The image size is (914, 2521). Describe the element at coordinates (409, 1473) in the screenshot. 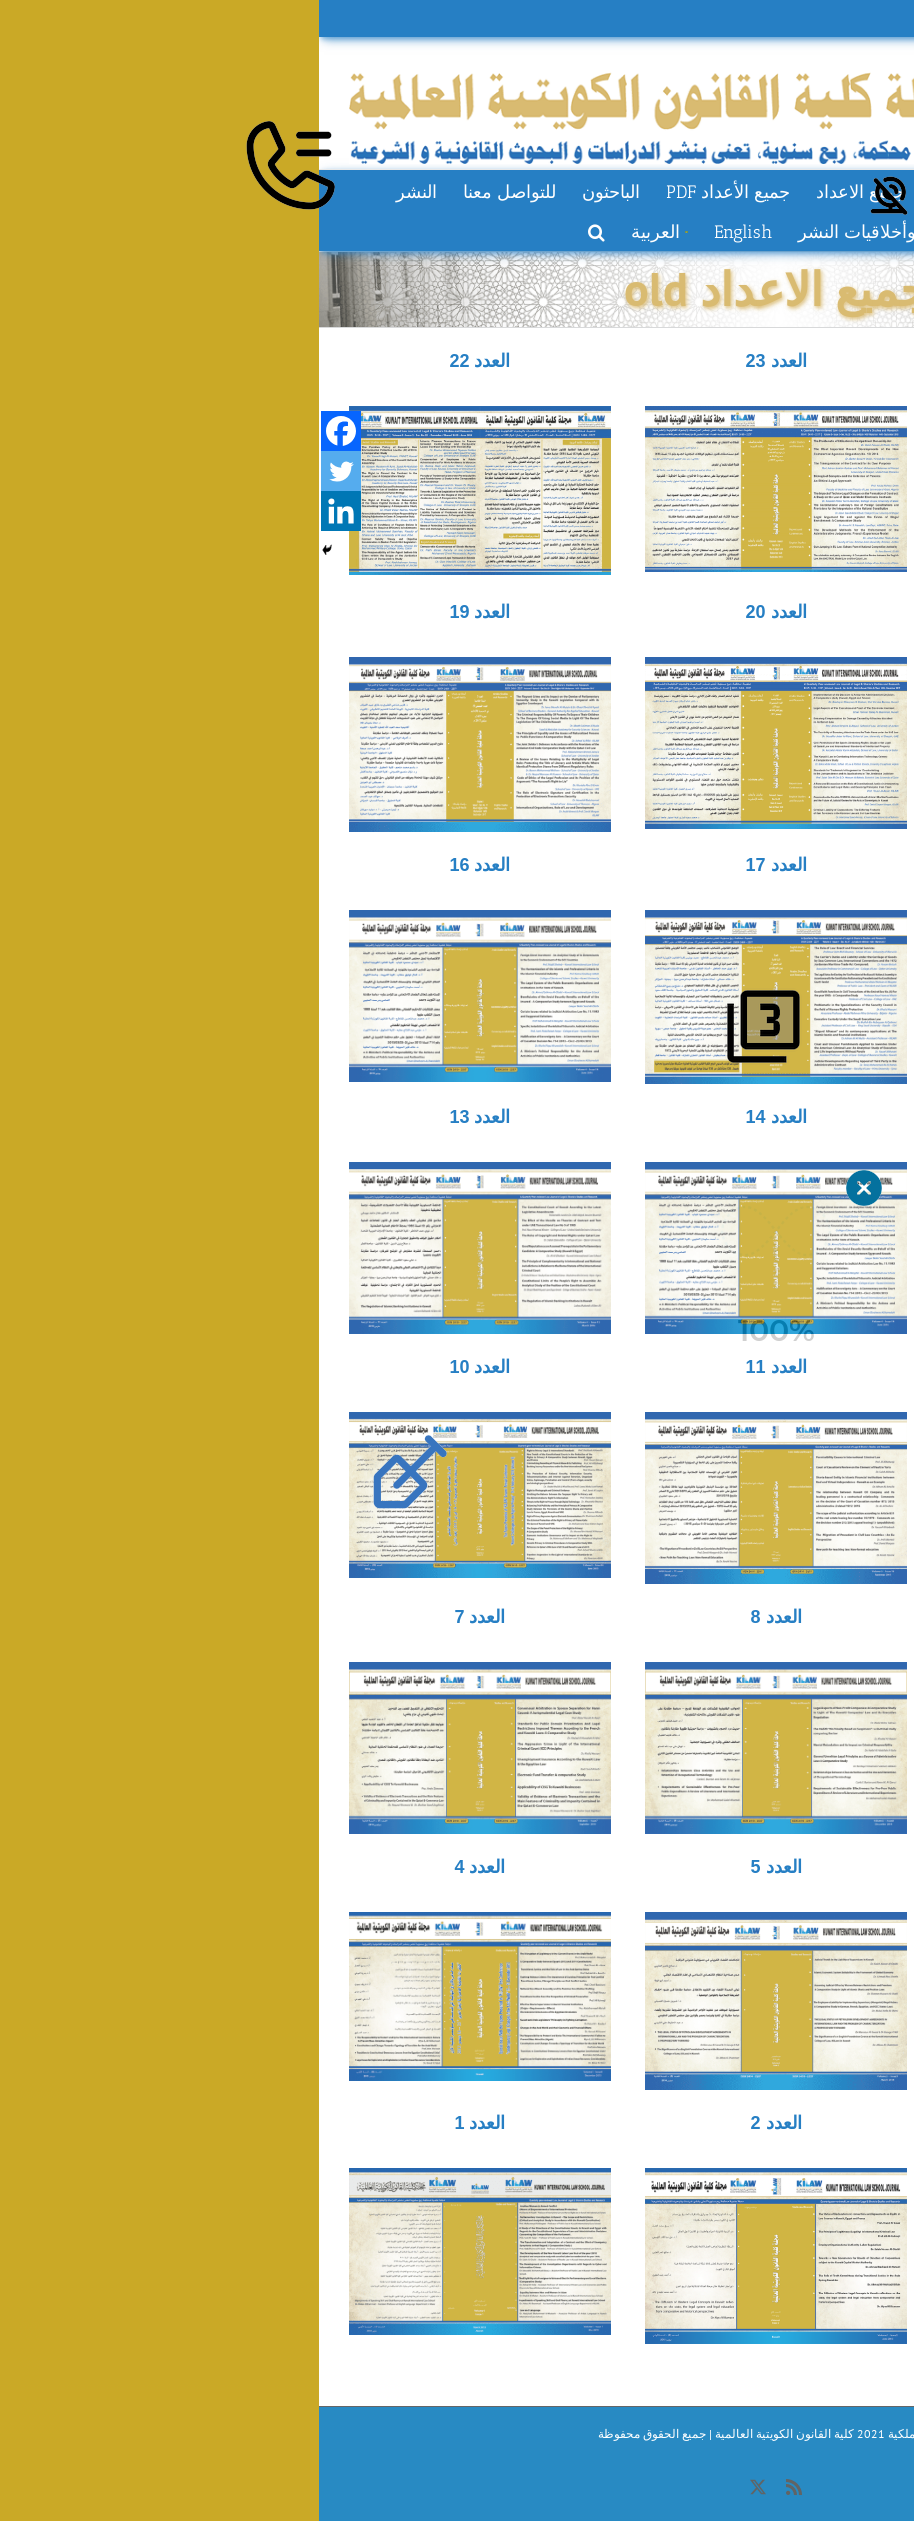

I see `access gardening or landscaping tools` at that location.